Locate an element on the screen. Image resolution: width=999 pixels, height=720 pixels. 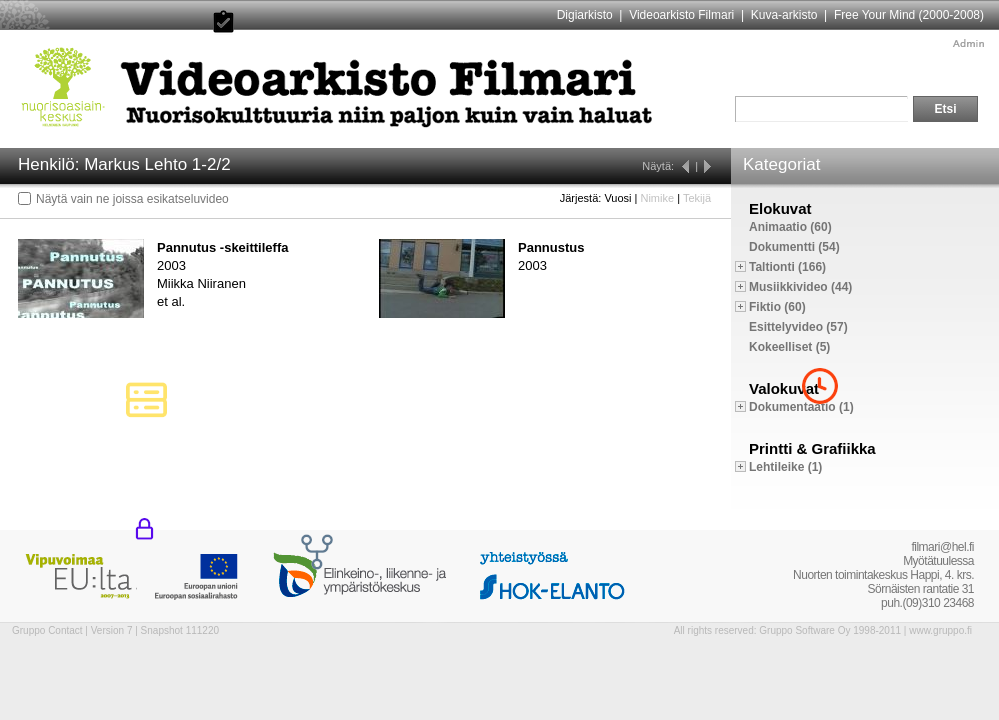
view completed tasks or assignments is located at coordinates (223, 22).